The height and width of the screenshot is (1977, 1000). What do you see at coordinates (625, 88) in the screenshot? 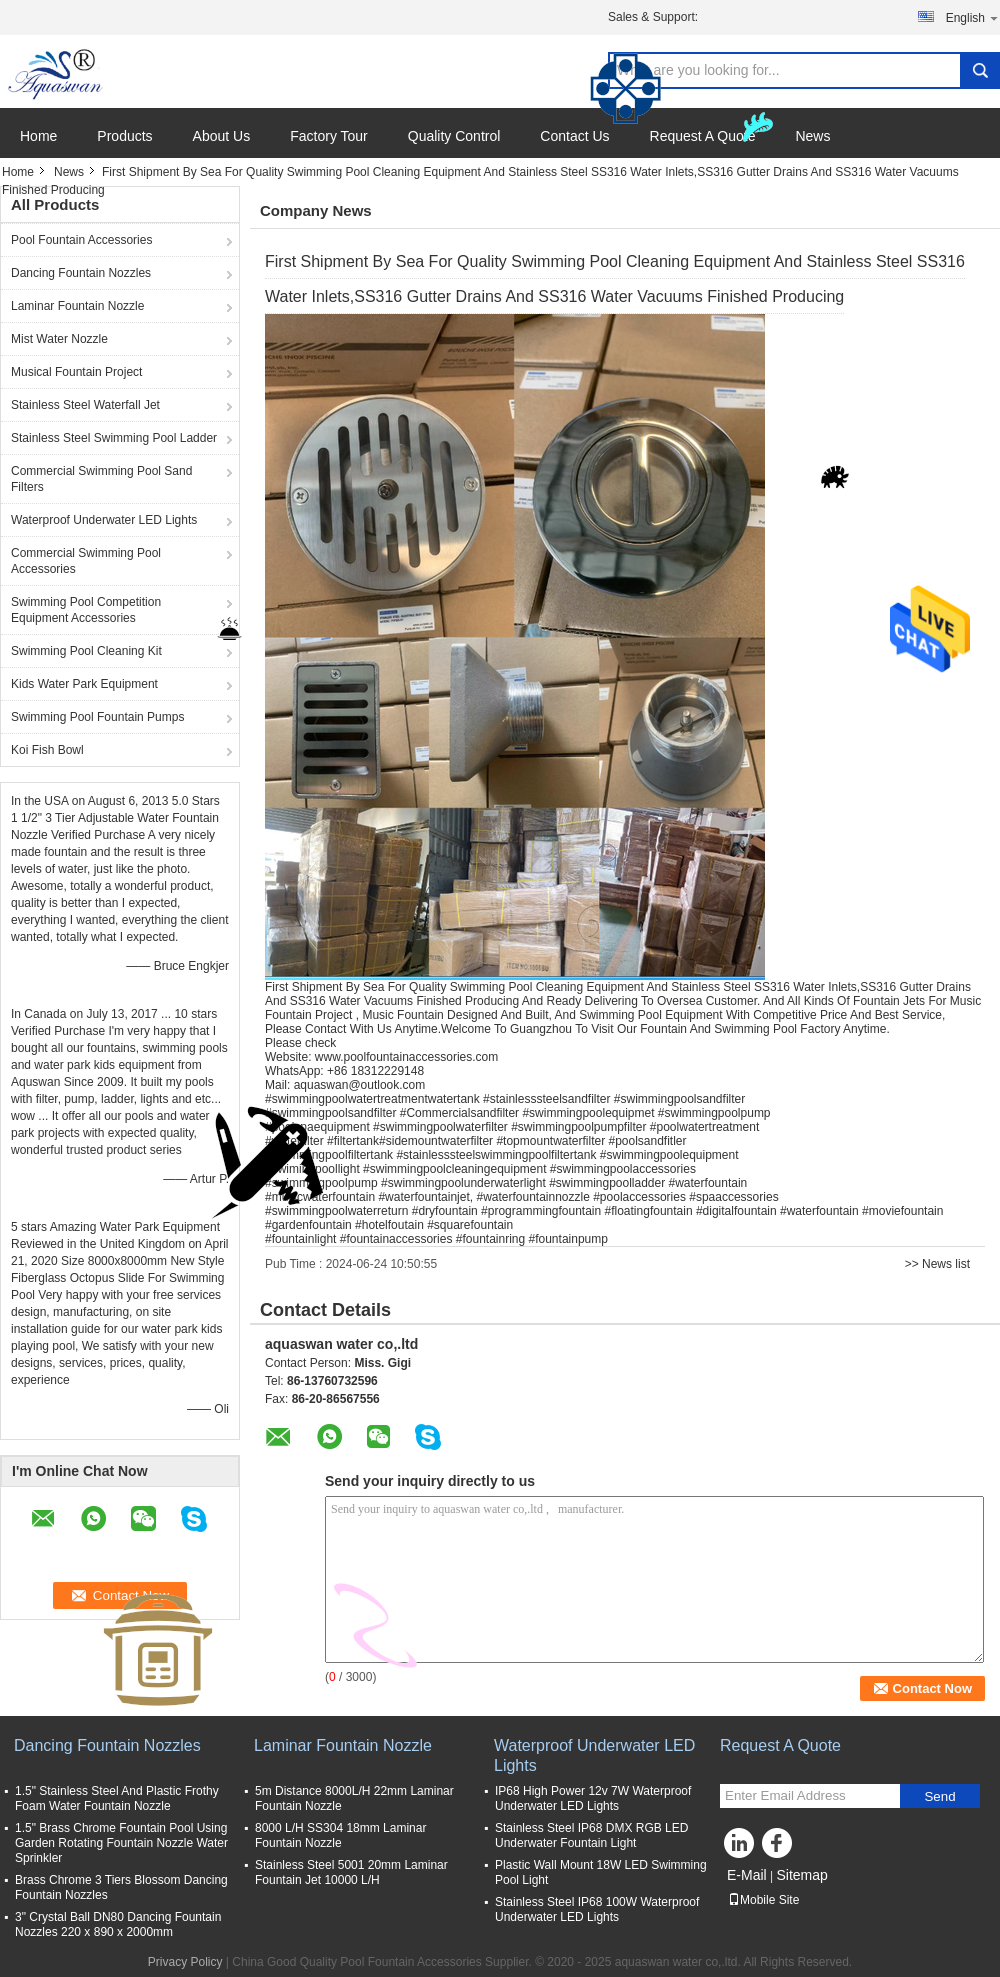
I see `access game controller settings` at bounding box center [625, 88].